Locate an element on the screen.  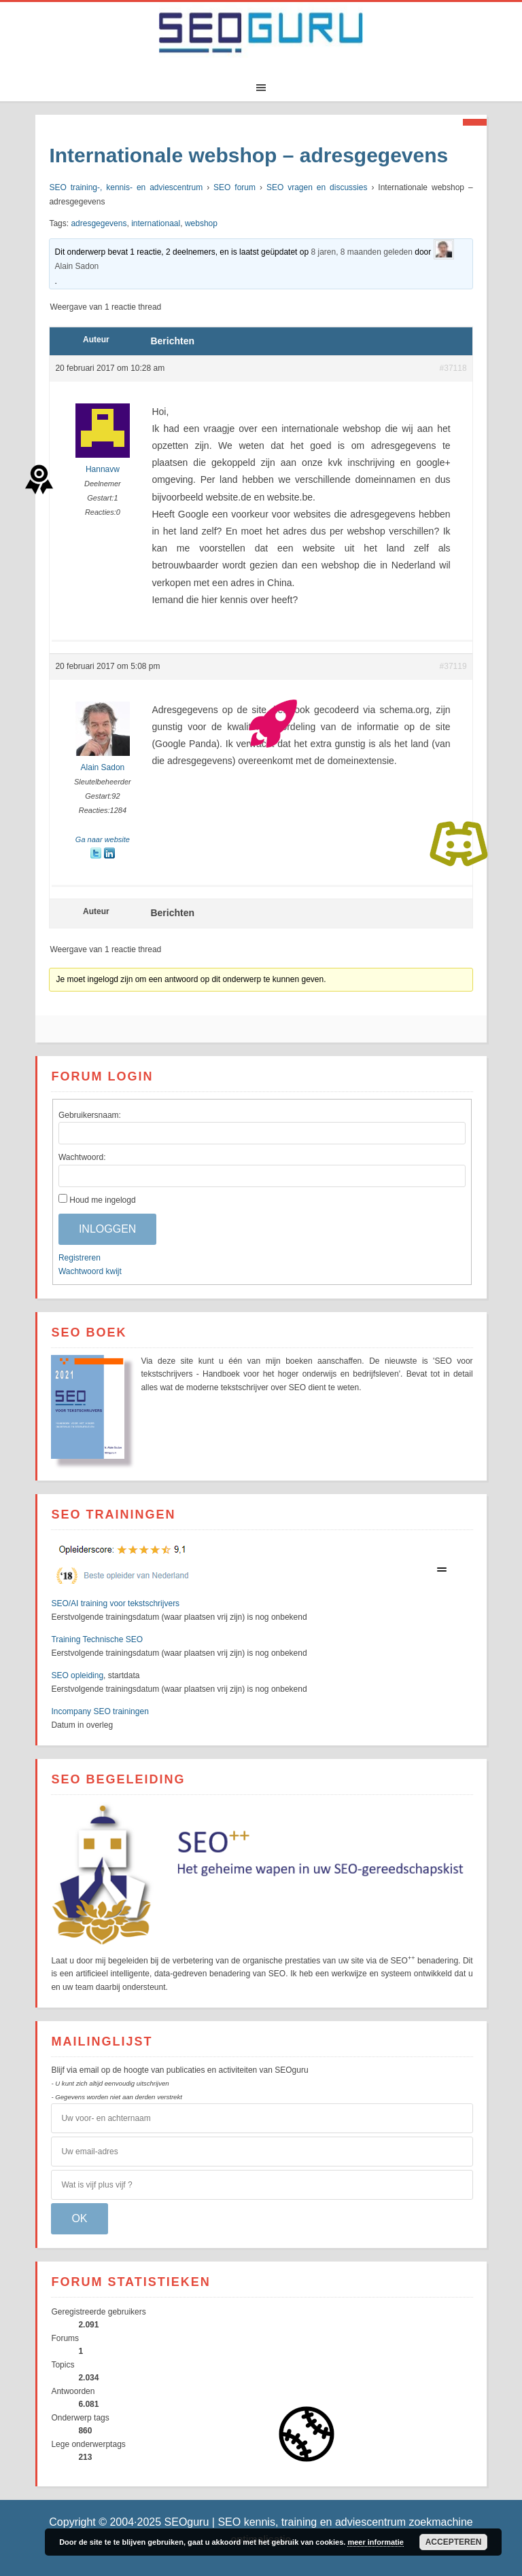
open Discord is located at coordinates (459, 843).